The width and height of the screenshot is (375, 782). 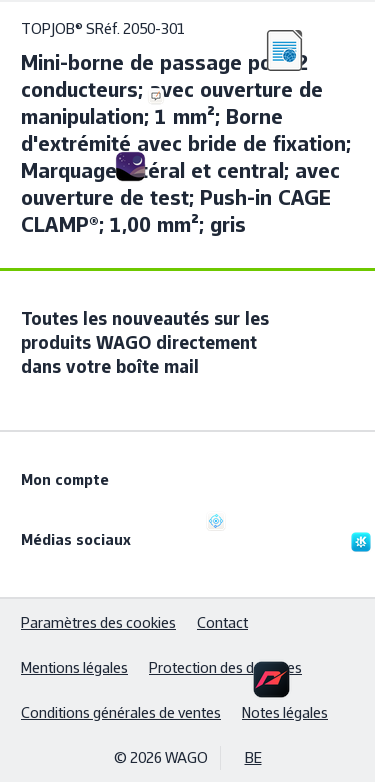 What do you see at coordinates (156, 96) in the screenshot?
I see `open openboard app` at bounding box center [156, 96].